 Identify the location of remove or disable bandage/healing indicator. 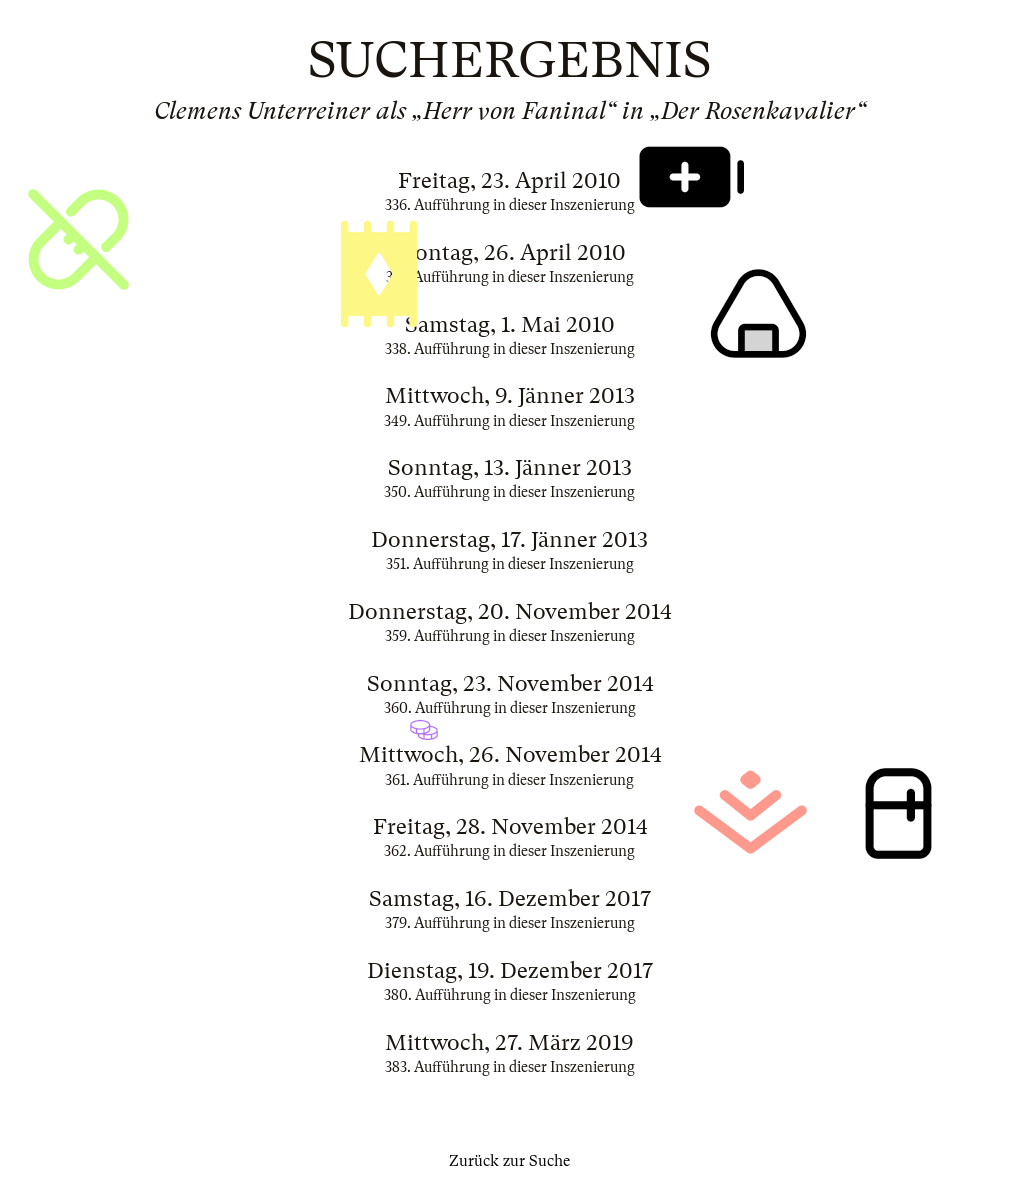
(78, 239).